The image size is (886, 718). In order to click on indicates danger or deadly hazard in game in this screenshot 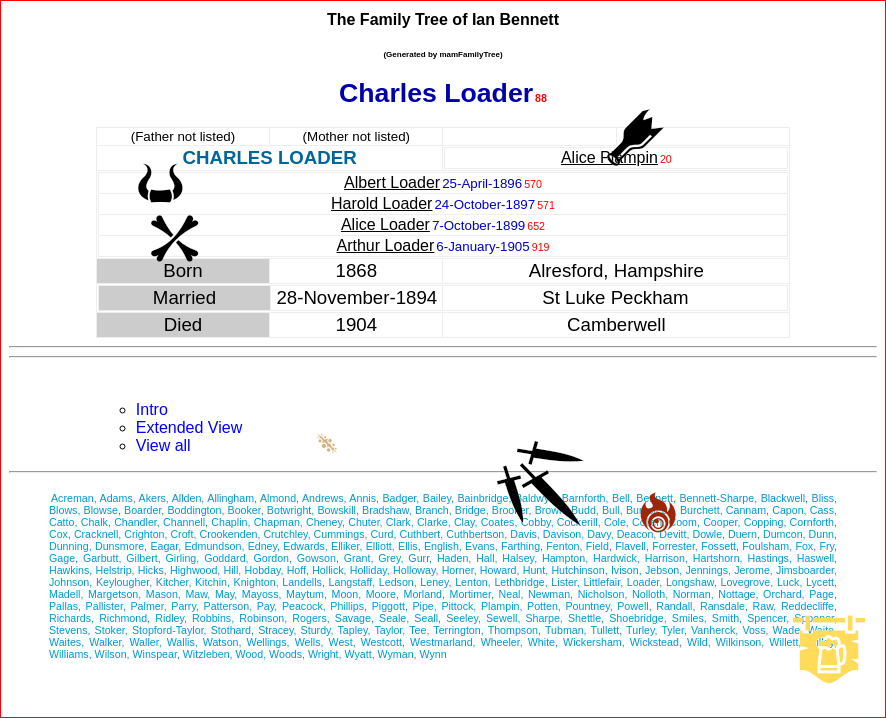, I will do `click(174, 238)`.